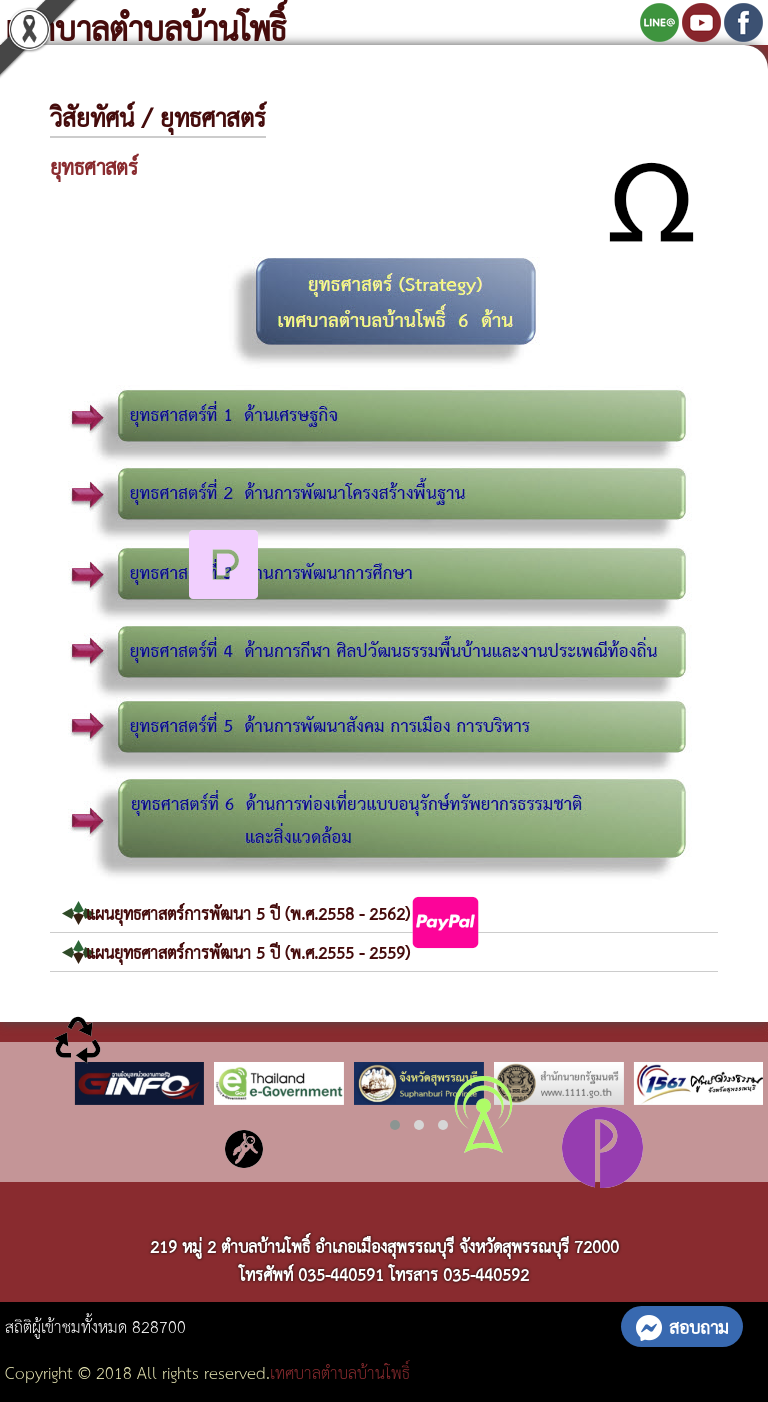 This screenshot has height=1402, width=768. Describe the element at coordinates (223, 564) in the screenshot. I see `open the Pexels app or website` at that location.